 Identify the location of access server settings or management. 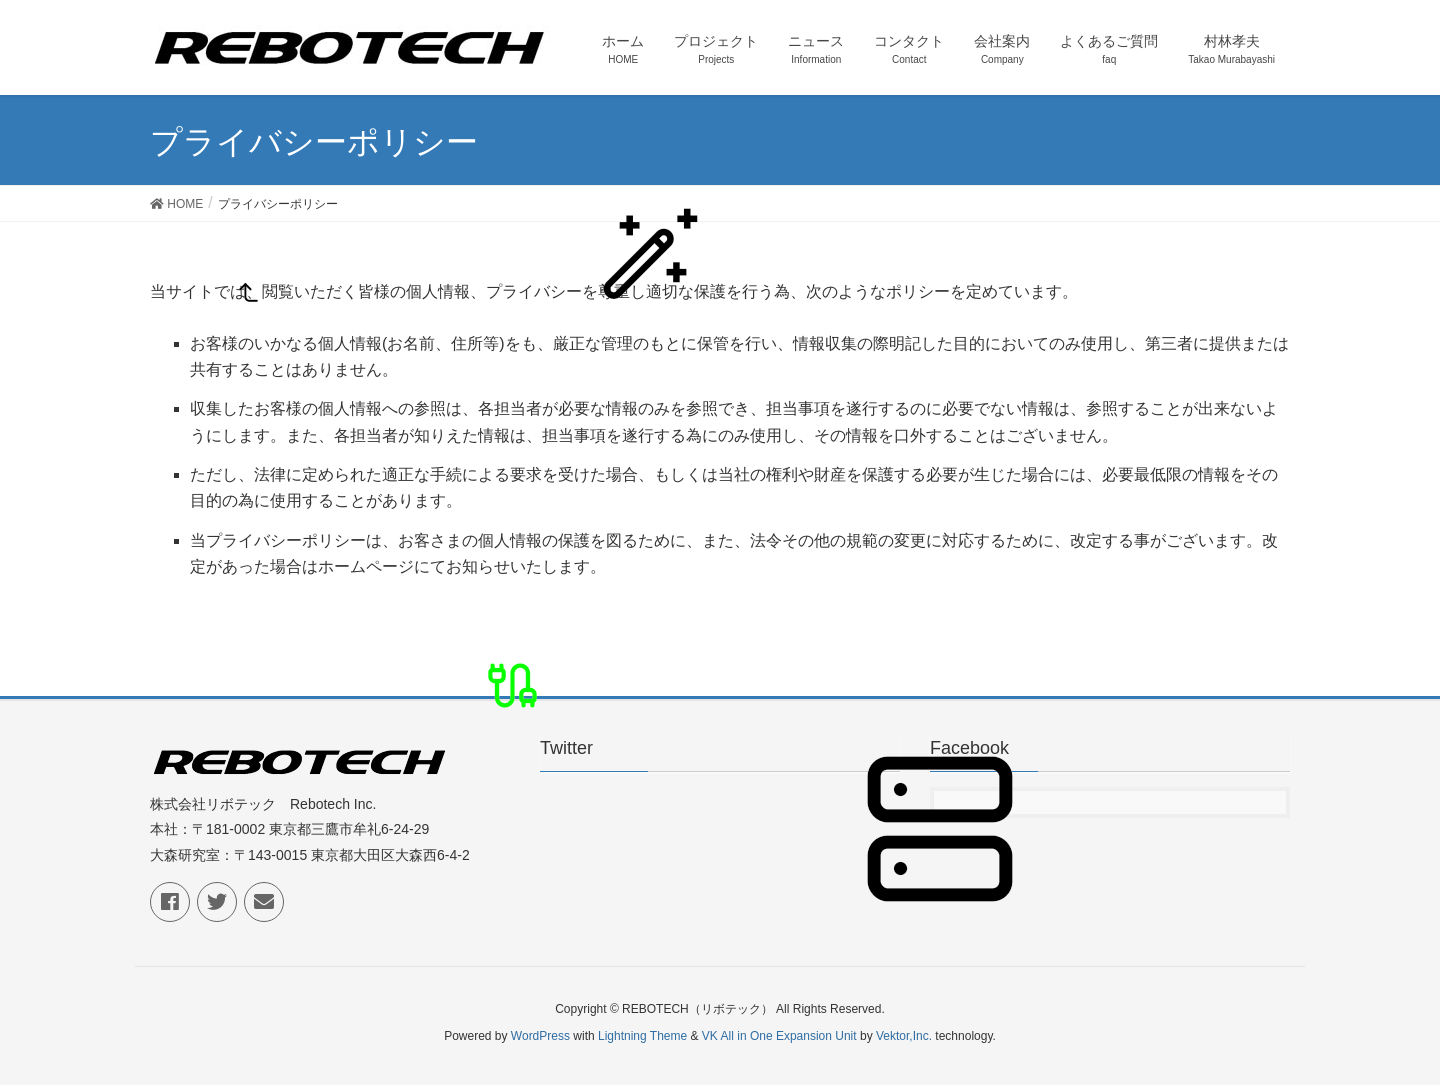
(940, 829).